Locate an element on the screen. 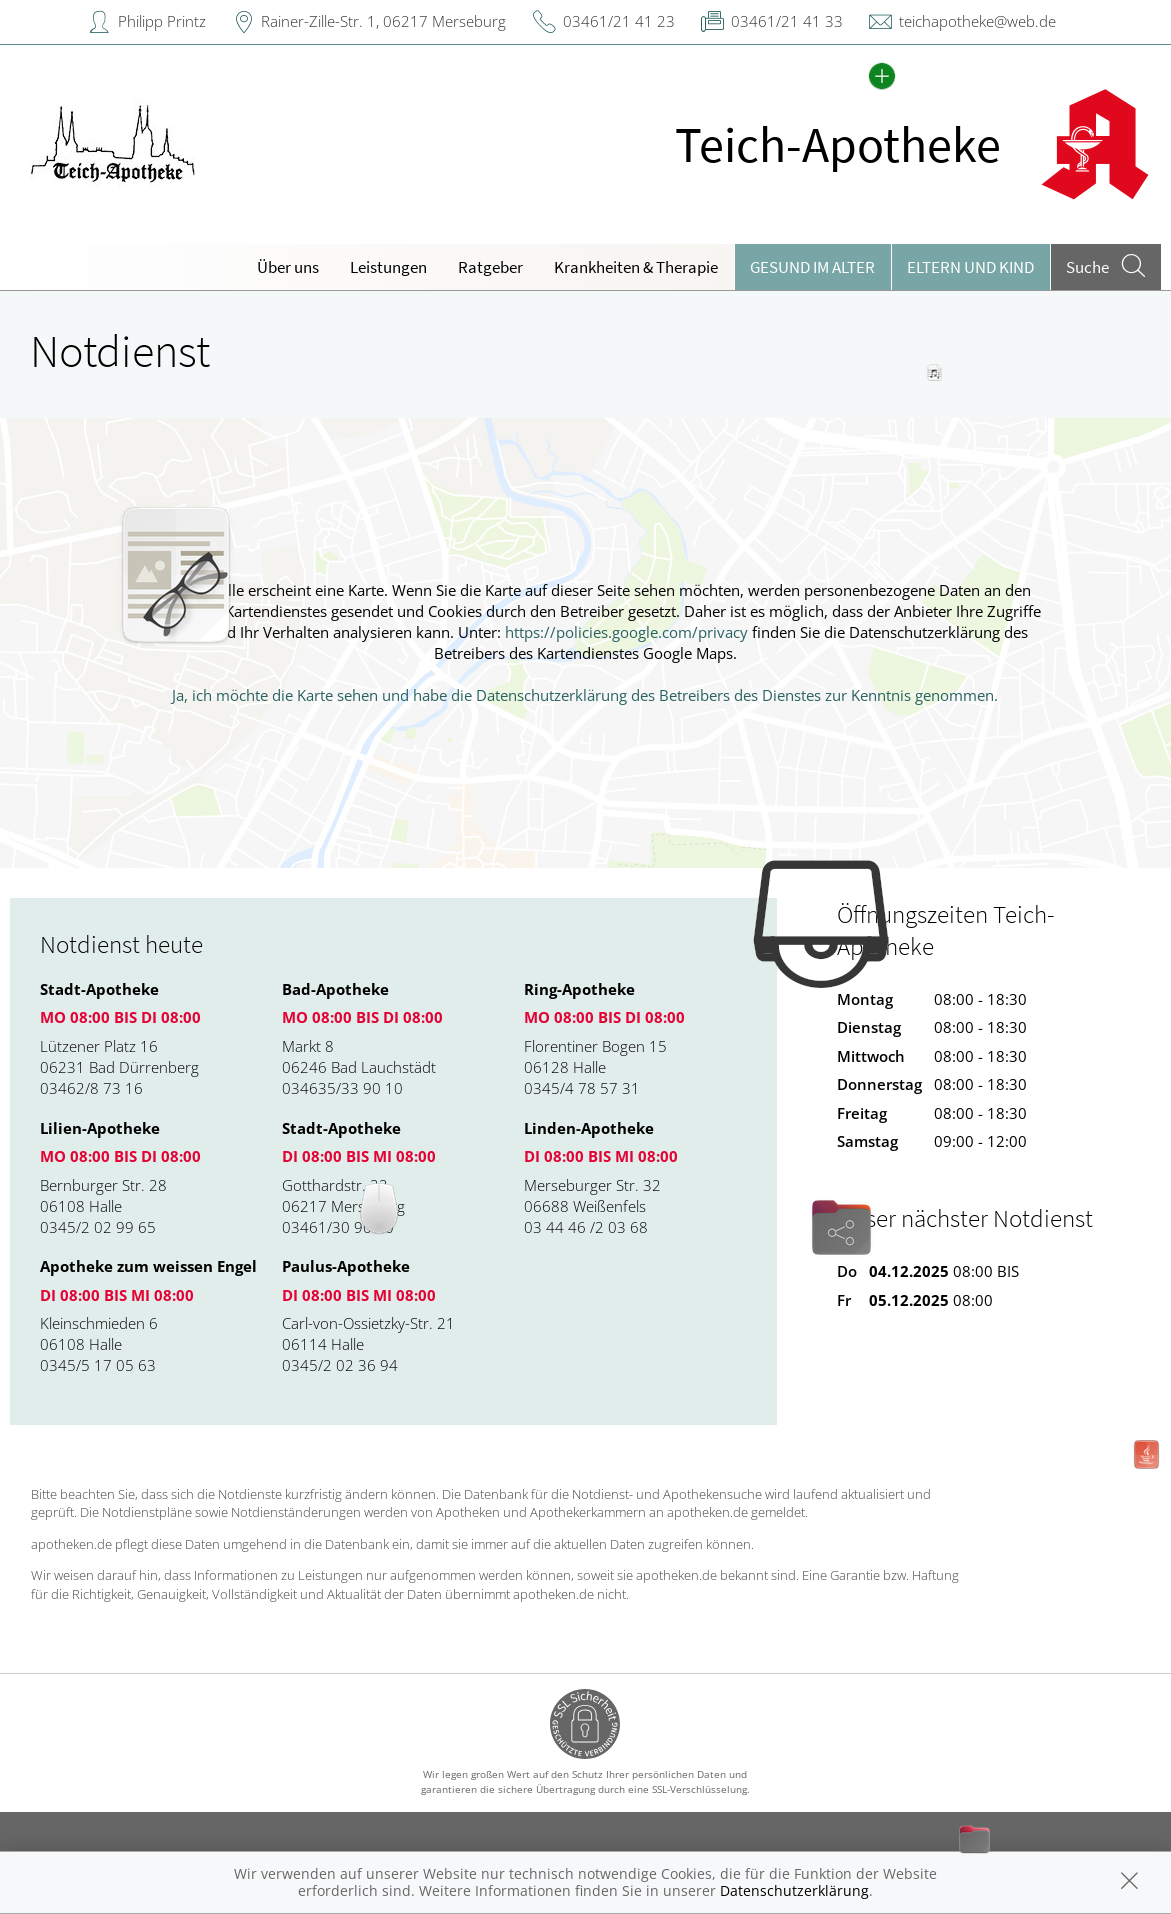 The height and width of the screenshot is (1914, 1171). open your public shared folder is located at coordinates (841, 1227).